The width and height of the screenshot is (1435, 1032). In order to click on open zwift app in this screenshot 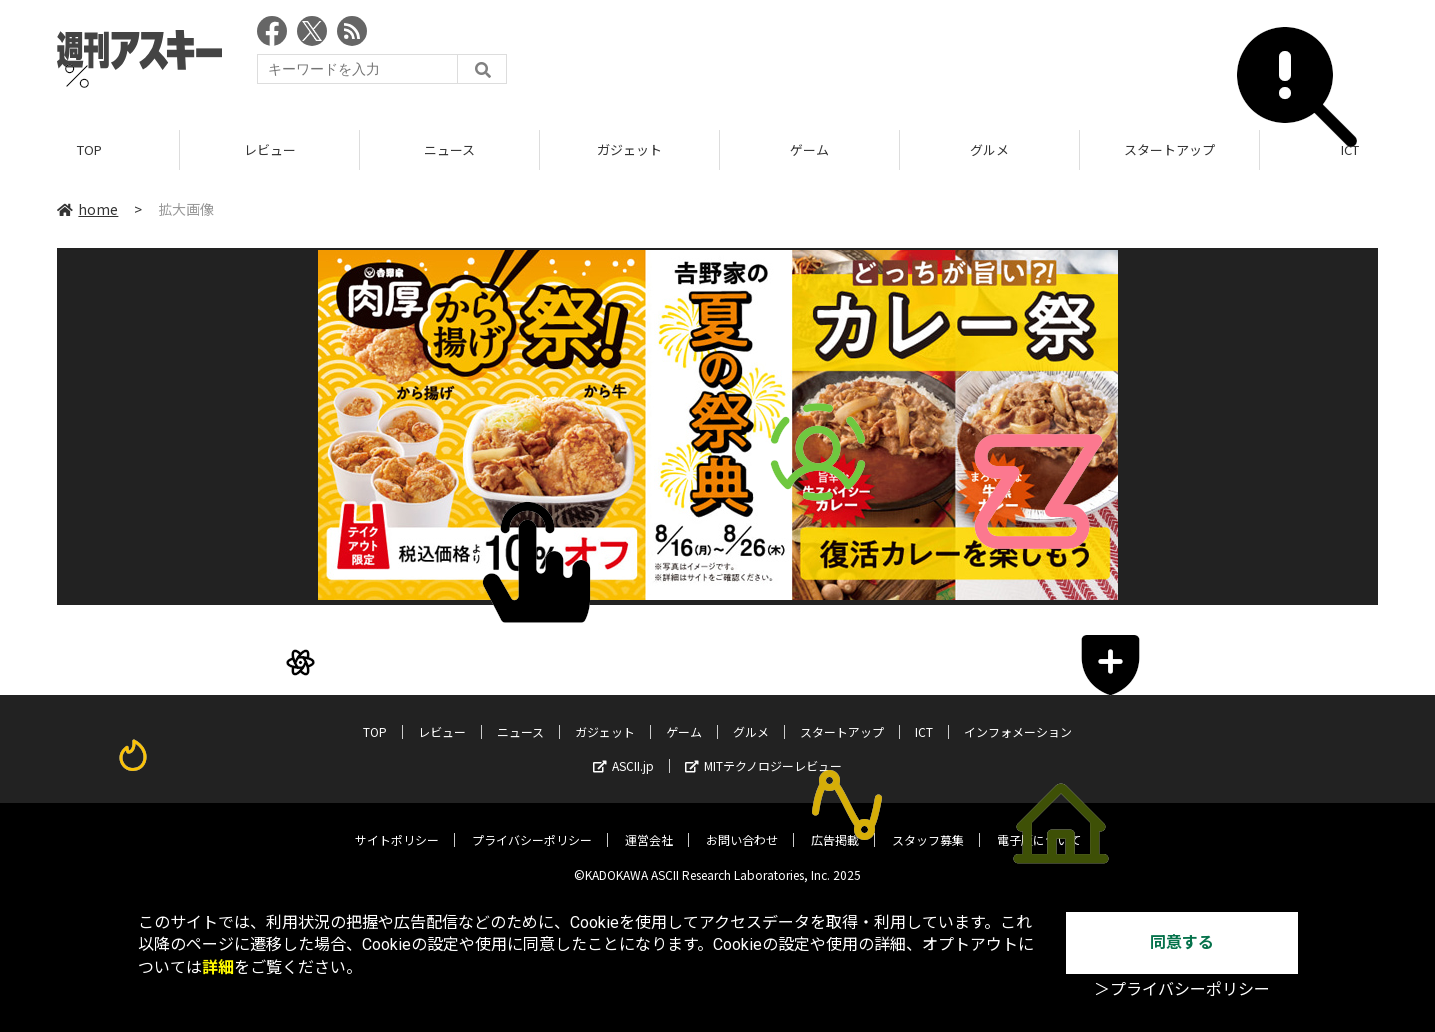, I will do `click(1038, 491)`.